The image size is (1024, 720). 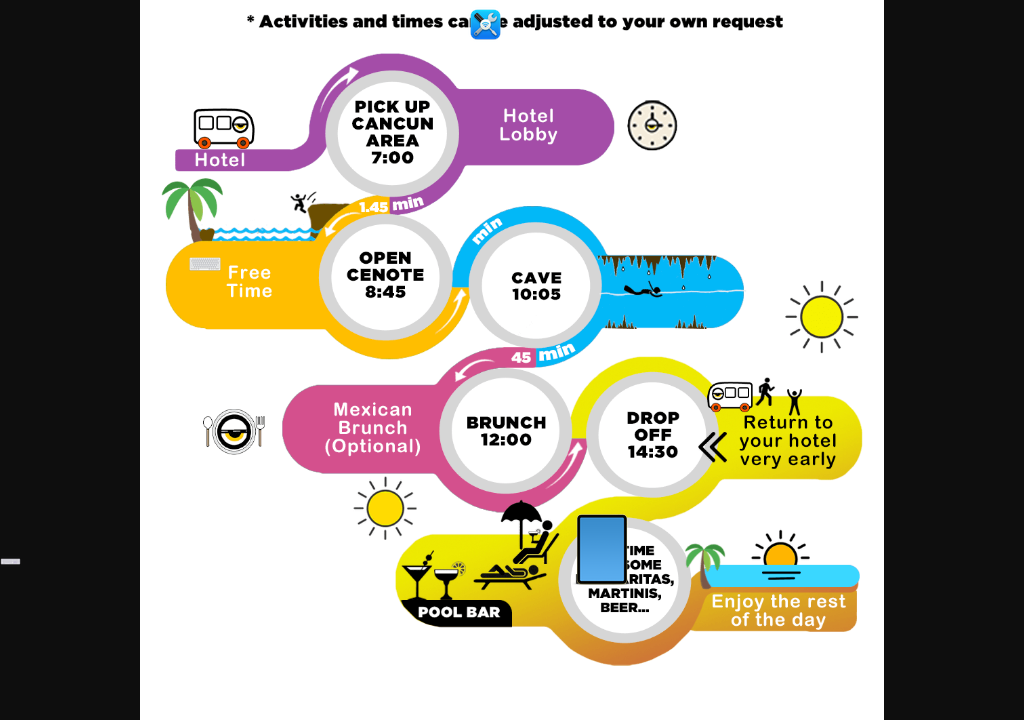 I want to click on connect to a wireless keyboard, so click(x=205, y=264).